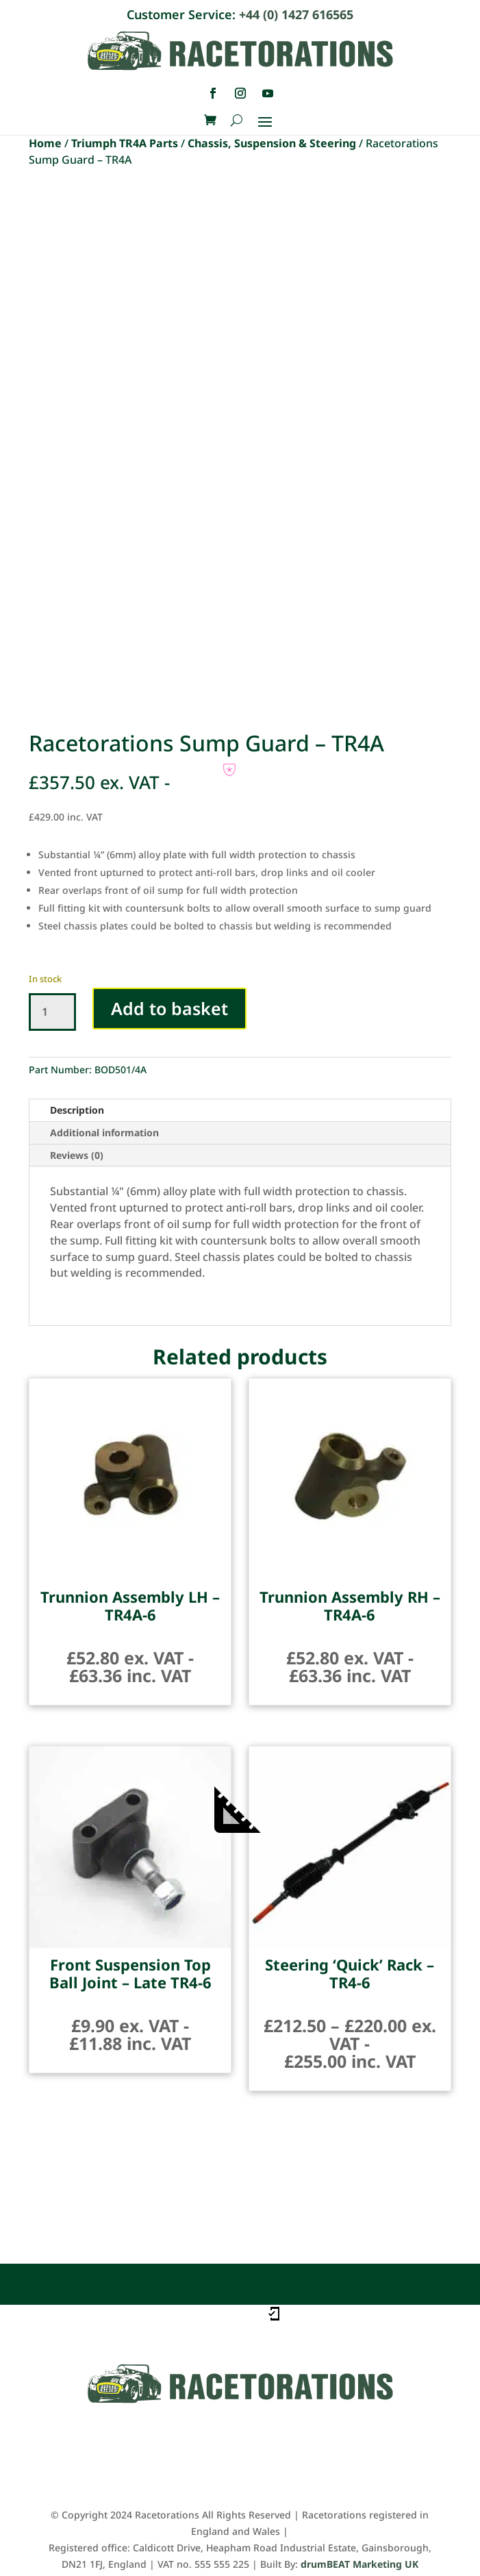 This screenshot has height=2576, width=480. Describe the element at coordinates (229, 769) in the screenshot. I see `view security rating or trust status` at that location.